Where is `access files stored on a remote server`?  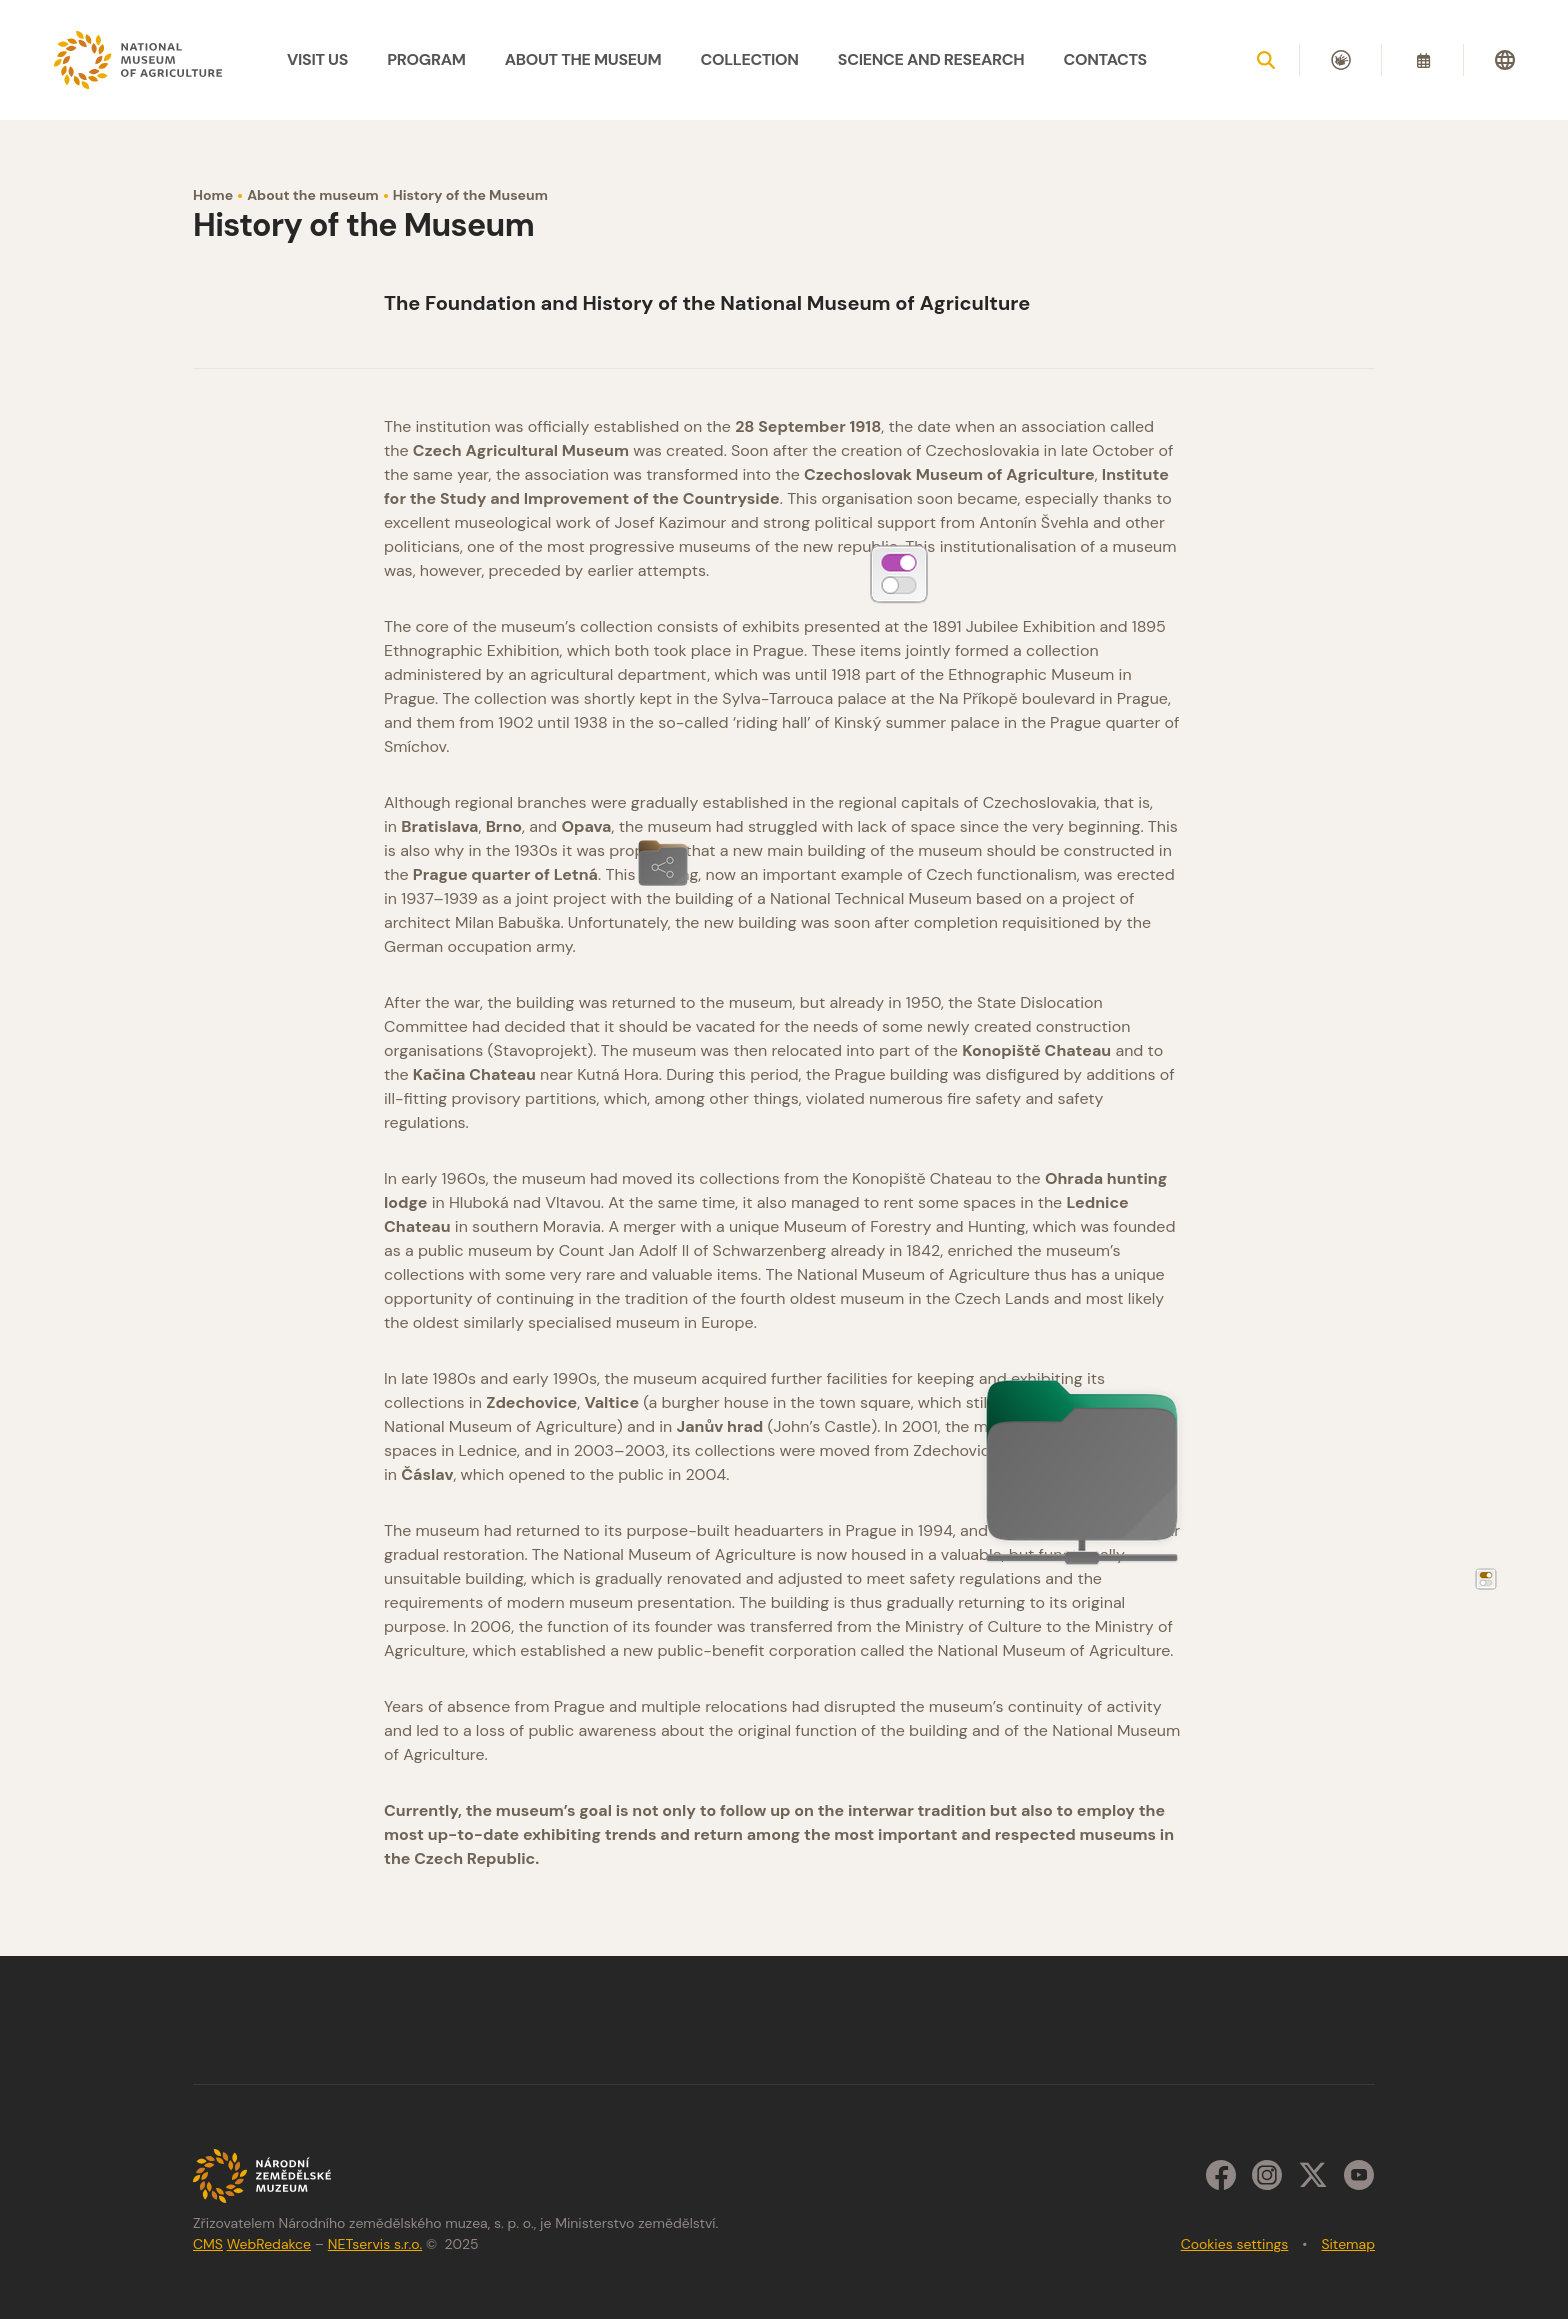
access files stored on a remote server is located at coordinates (1082, 1469).